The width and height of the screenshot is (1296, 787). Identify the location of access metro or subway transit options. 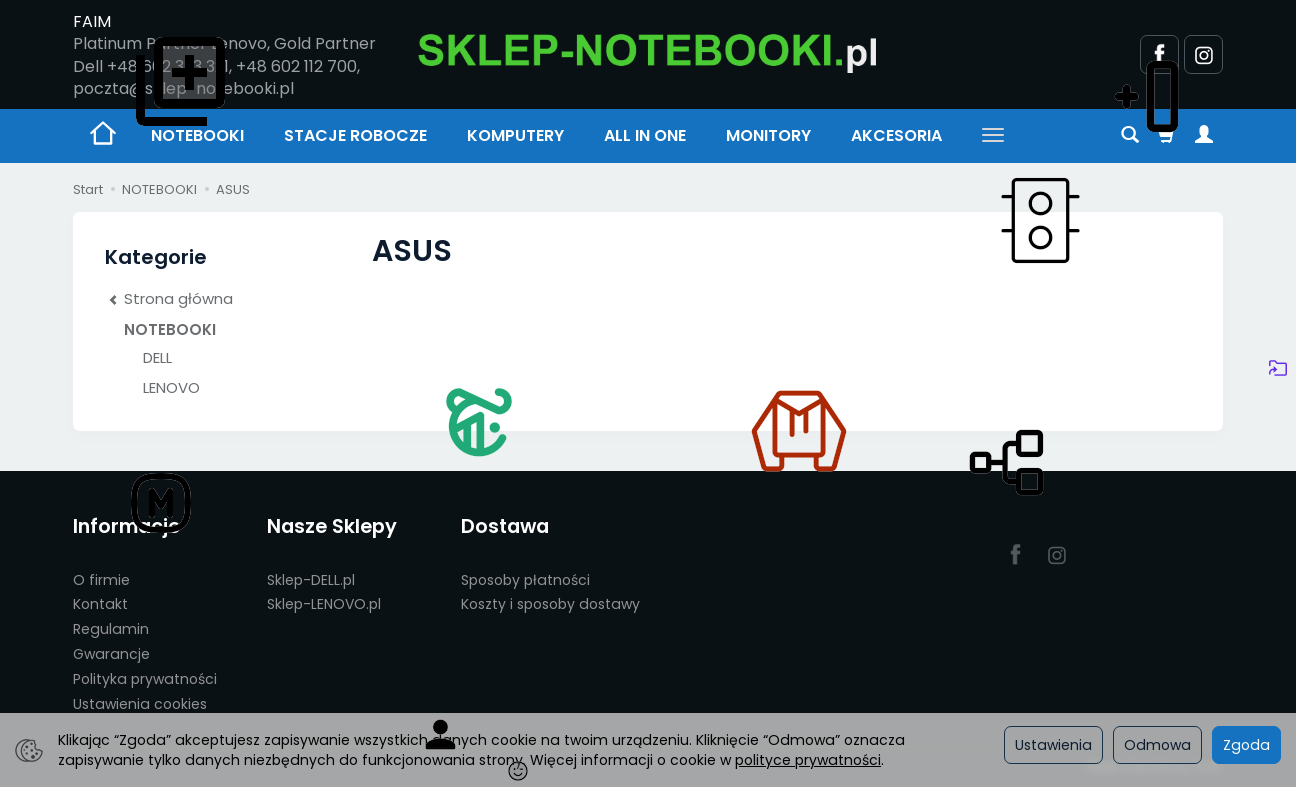
(161, 503).